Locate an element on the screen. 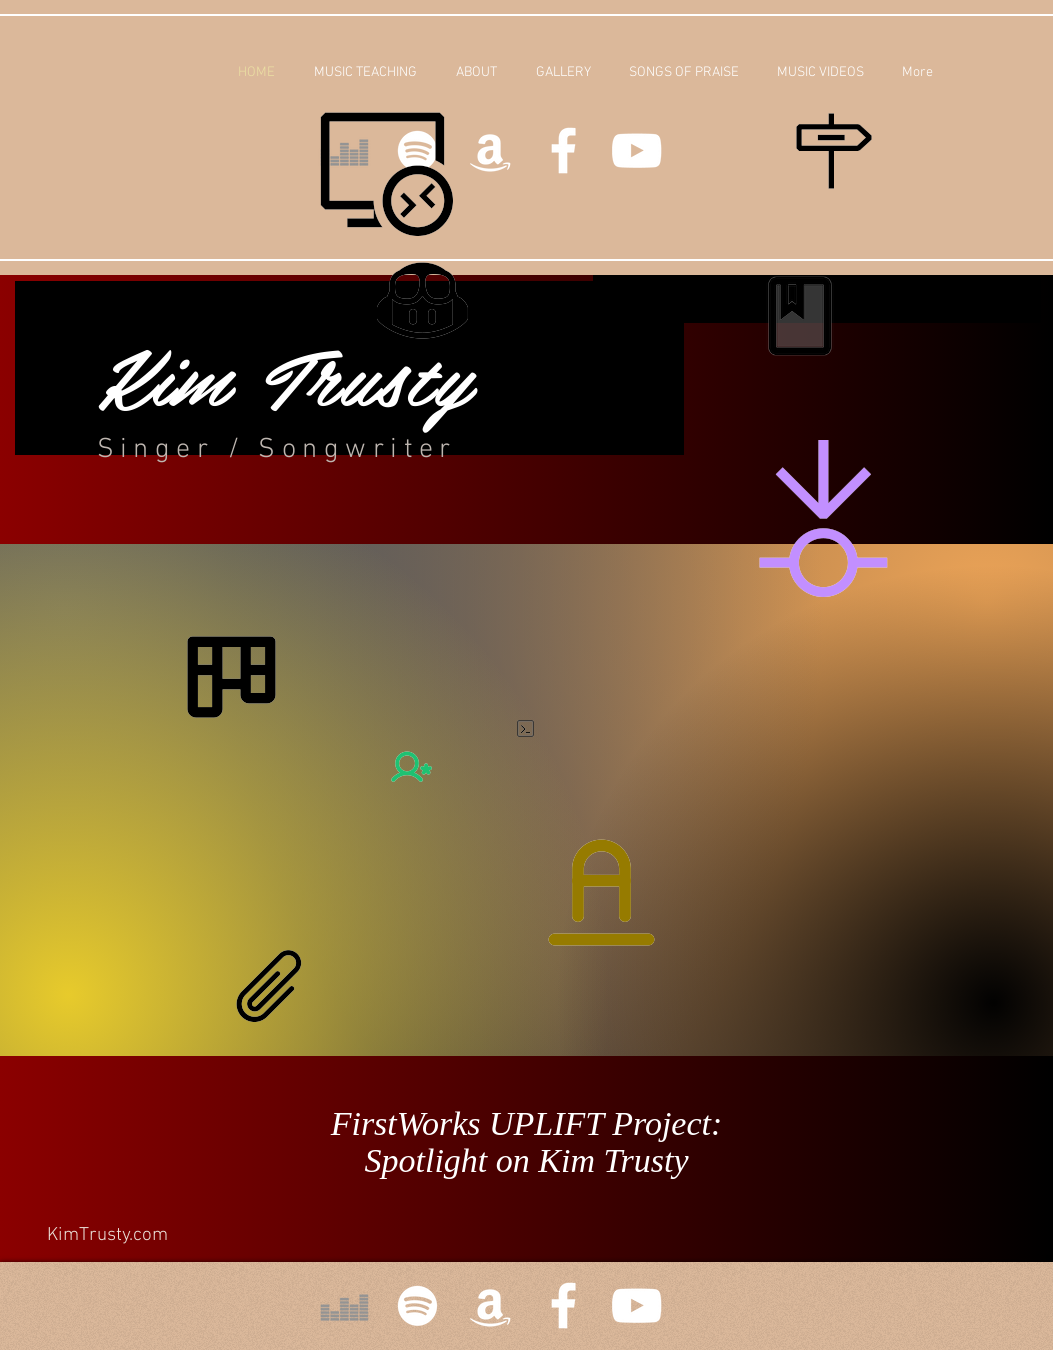 This screenshot has width=1053, height=1350. attach a file to your message is located at coordinates (270, 986).